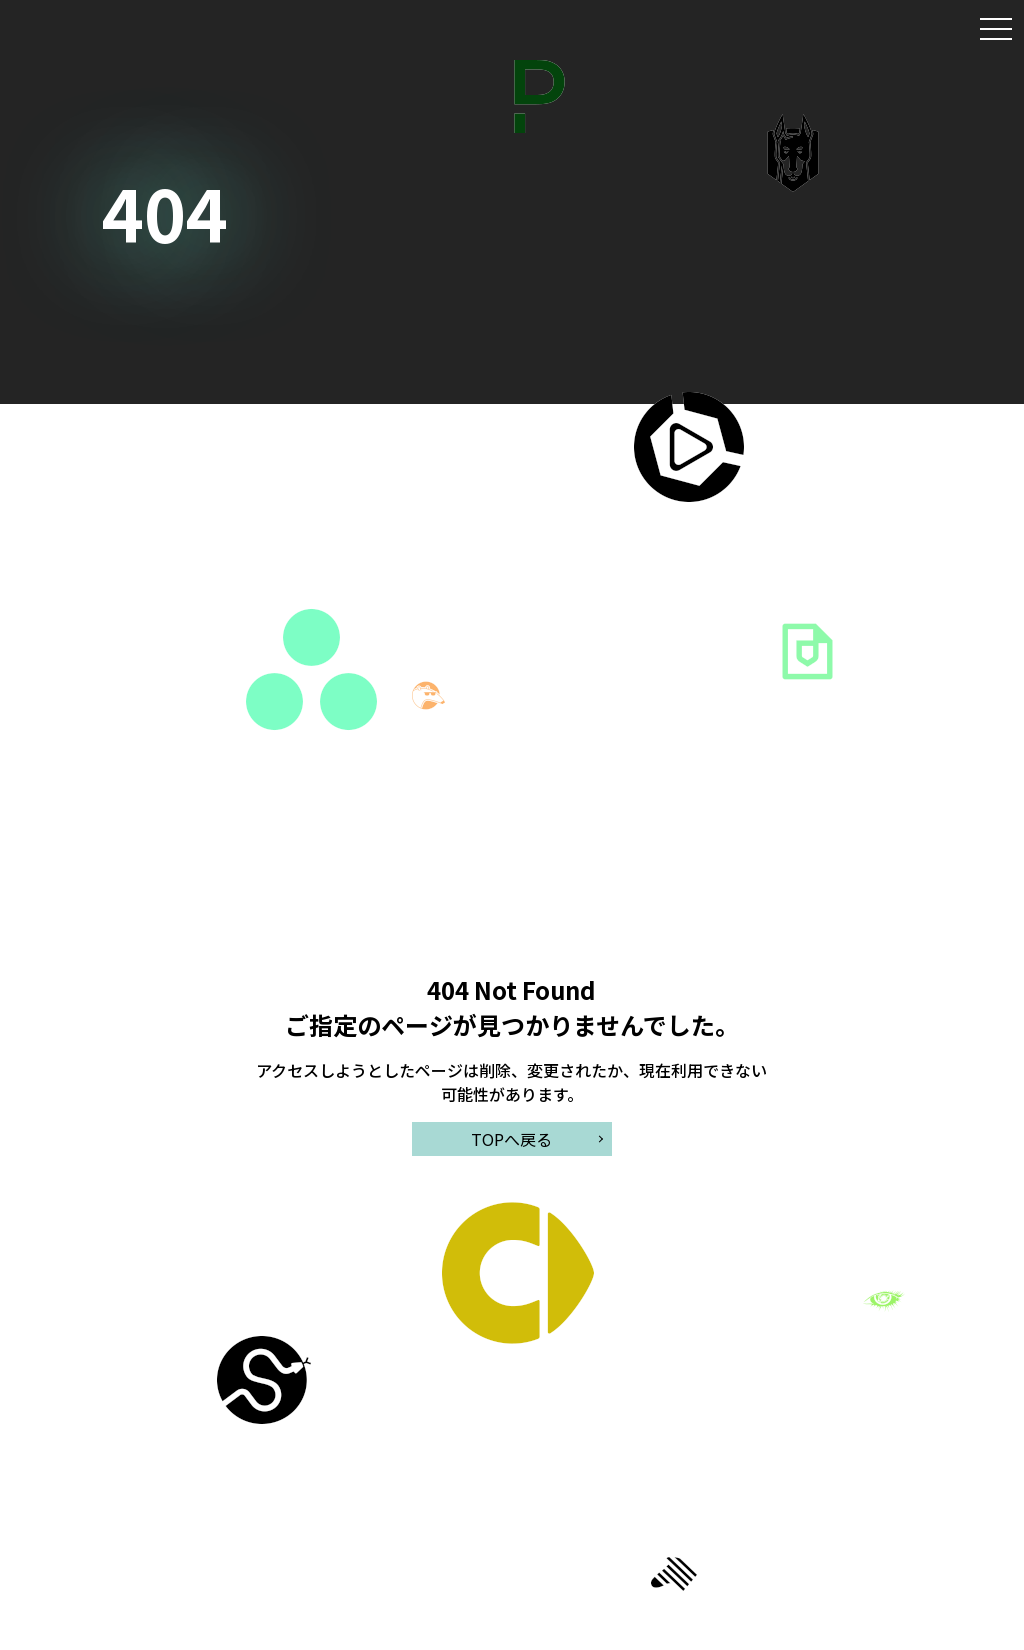  What do you see at coordinates (518, 1273) in the screenshot?
I see `smart brand logo` at bounding box center [518, 1273].